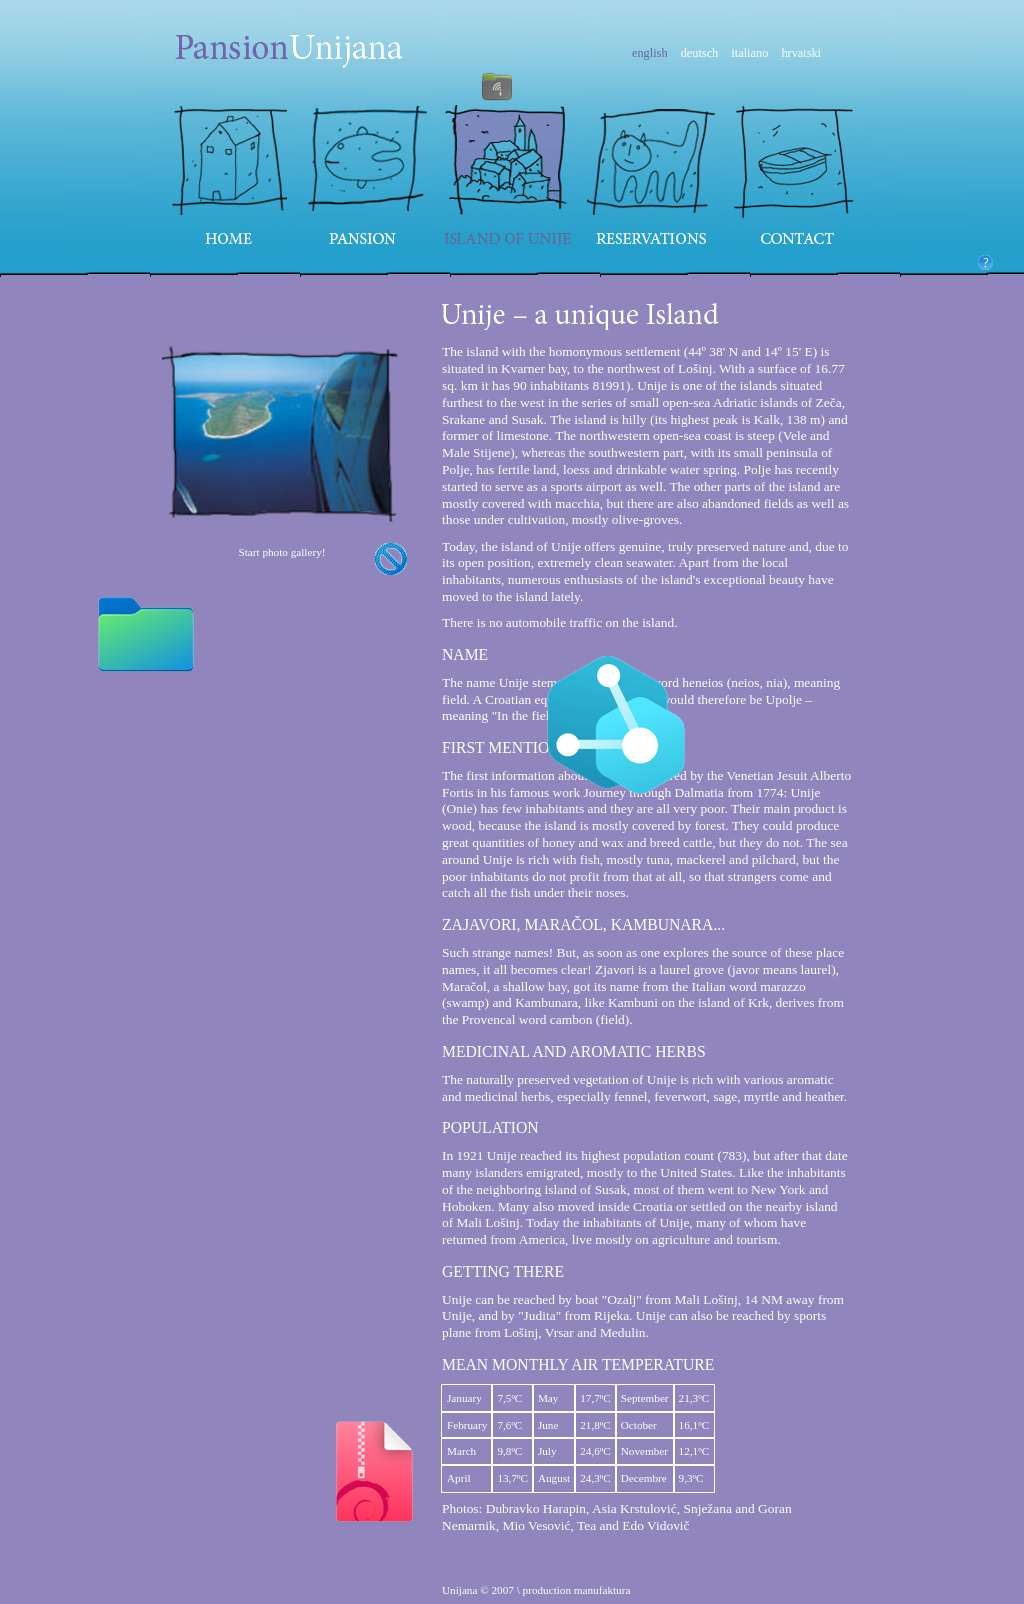 The image size is (1024, 1604). I want to click on open insync cloud sync folder, so click(497, 86).